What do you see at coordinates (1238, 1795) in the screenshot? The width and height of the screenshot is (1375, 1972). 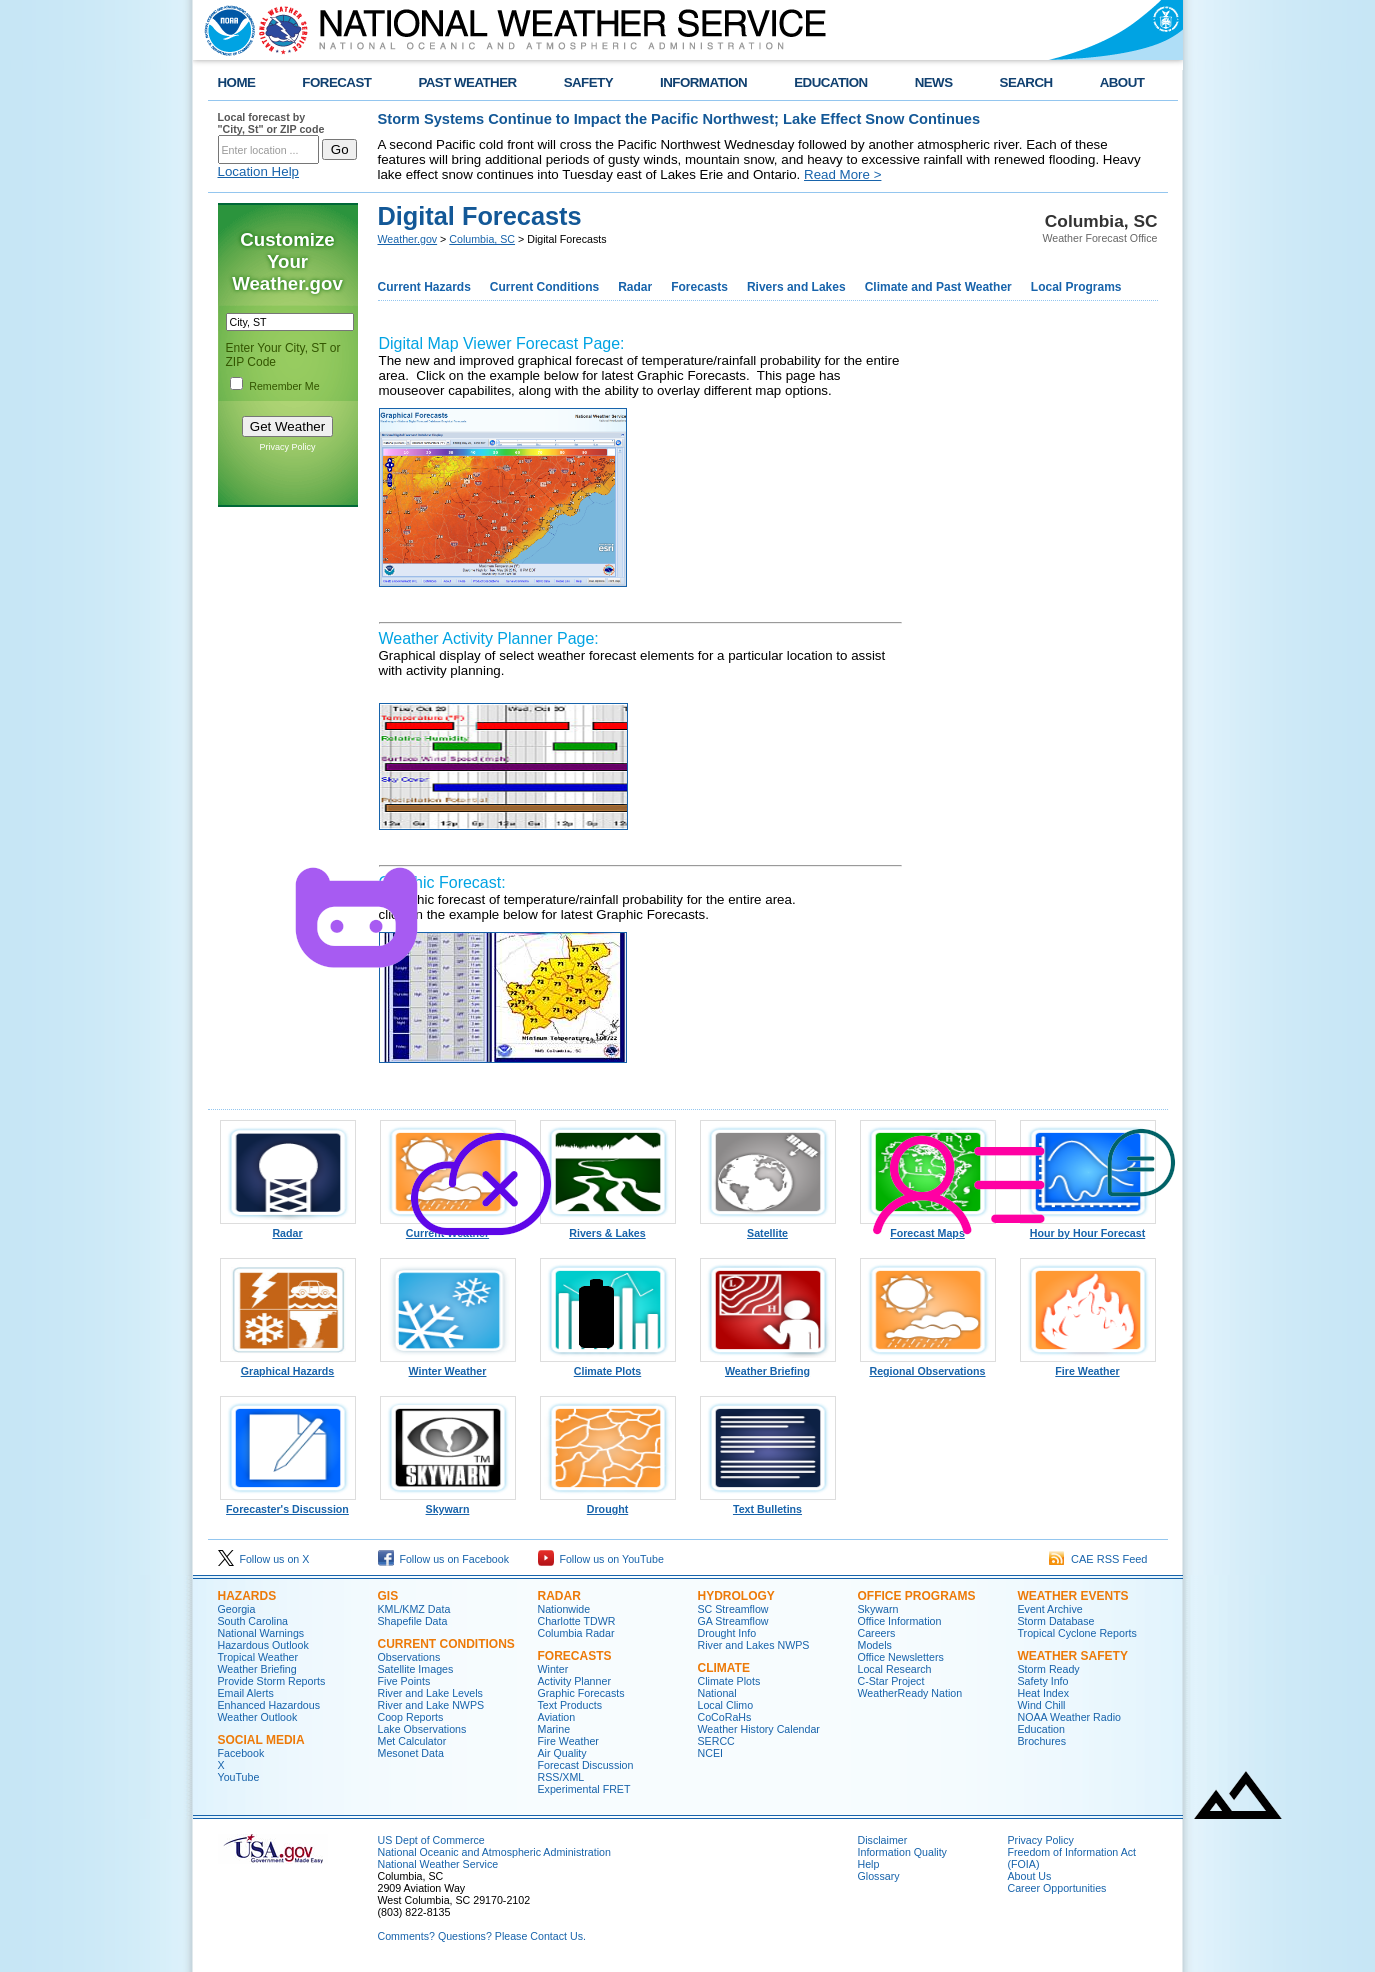 I see `apply a landscape or mountains photo filter` at bounding box center [1238, 1795].